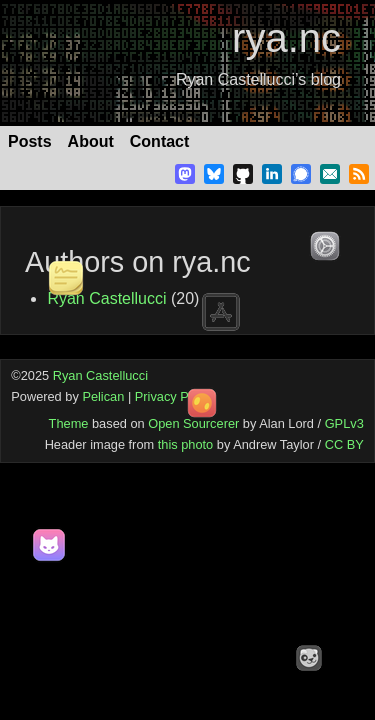 Image resolution: width=375 pixels, height=720 pixels. Describe the element at coordinates (221, 312) in the screenshot. I see `open the app store` at that location.